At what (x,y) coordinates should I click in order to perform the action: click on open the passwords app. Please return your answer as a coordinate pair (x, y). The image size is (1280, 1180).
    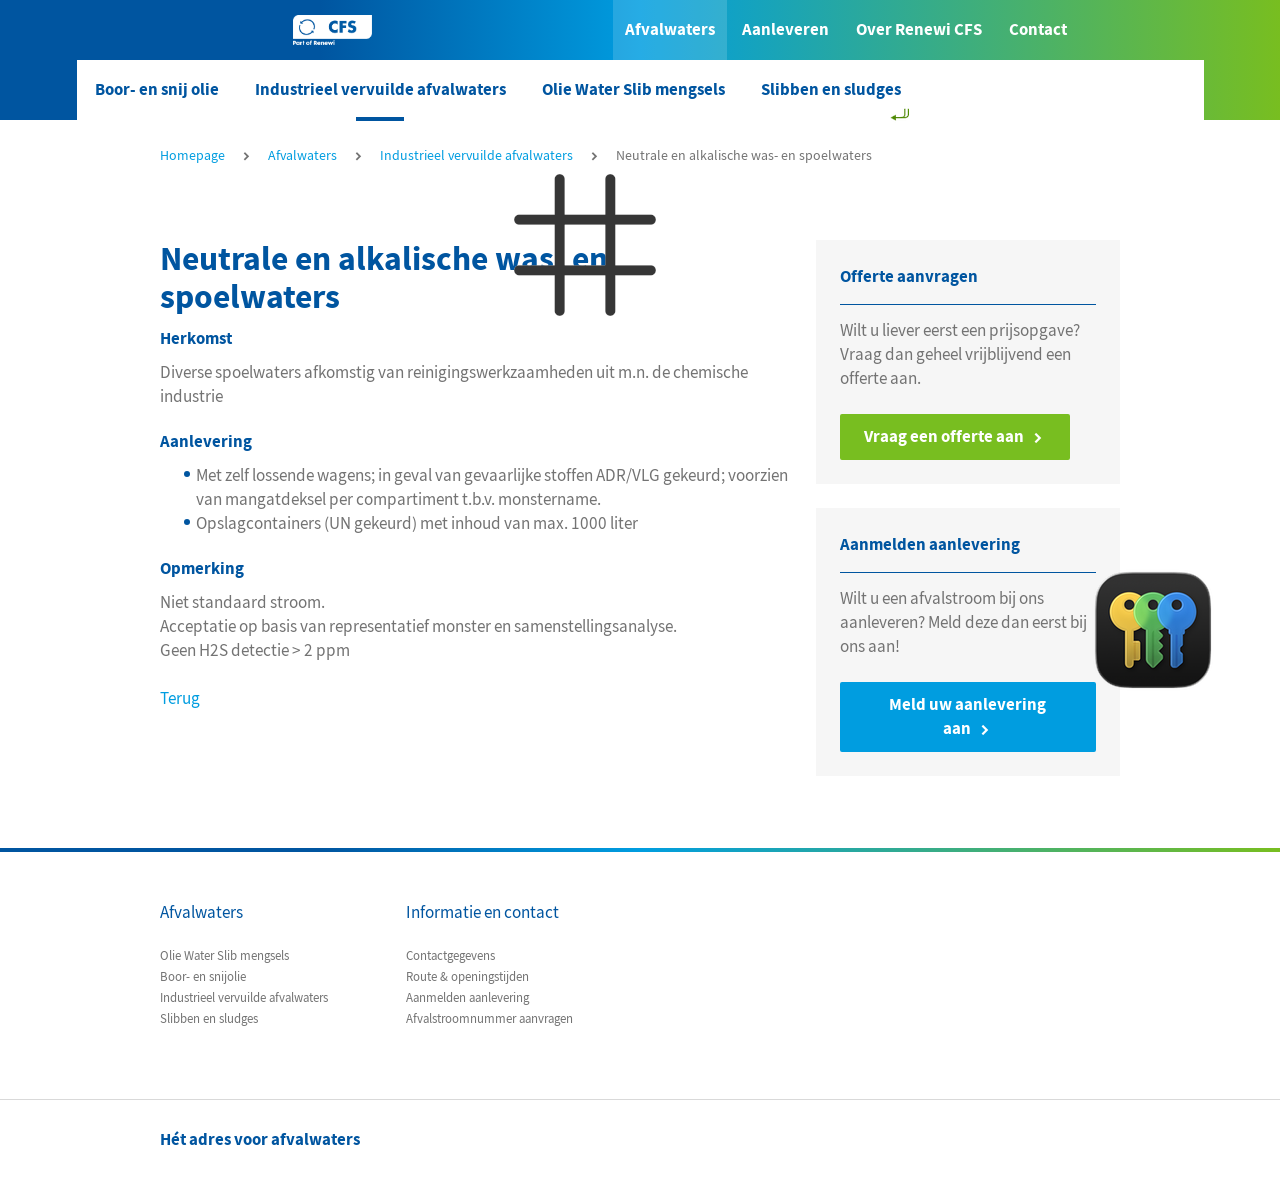
    Looking at the image, I should click on (1153, 630).